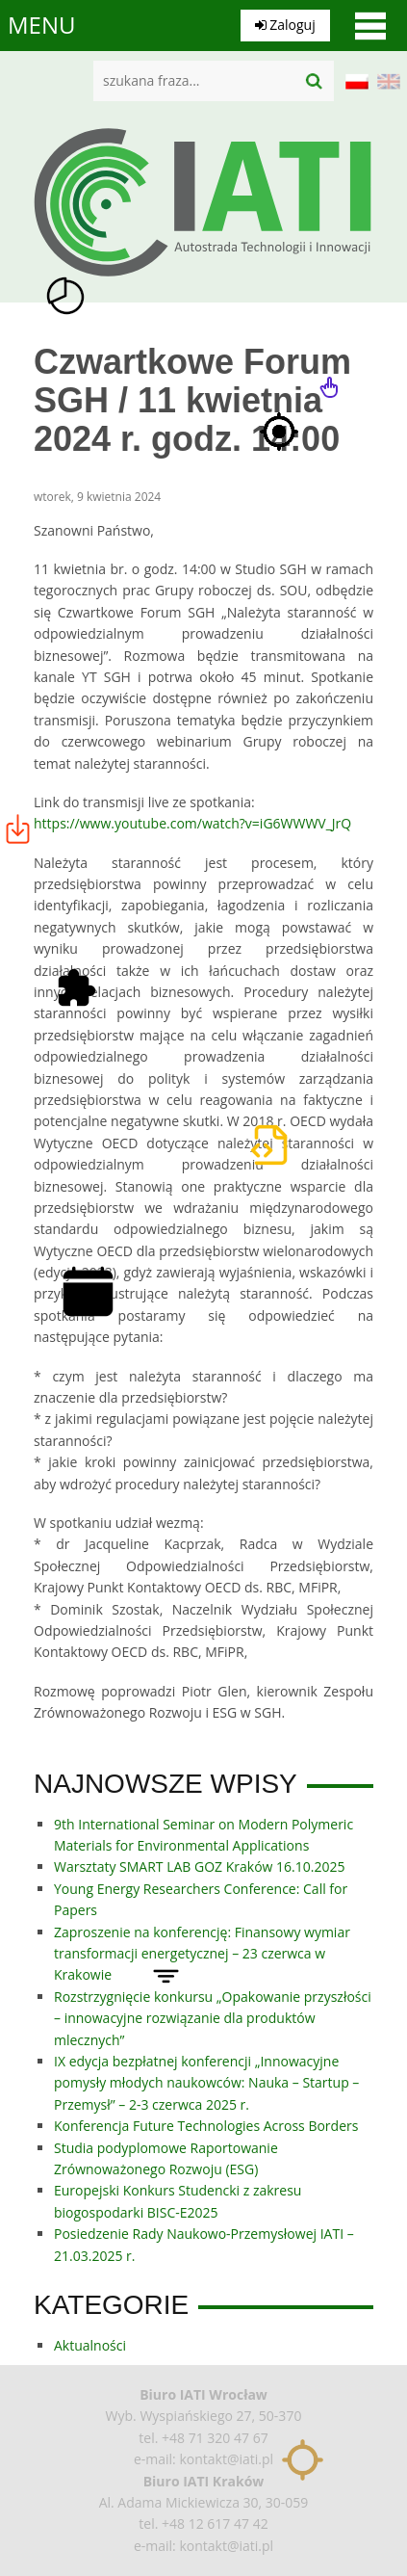 The height and width of the screenshot is (2576, 407). What do you see at coordinates (279, 432) in the screenshot?
I see `indicates GPS location is locked and active` at bounding box center [279, 432].